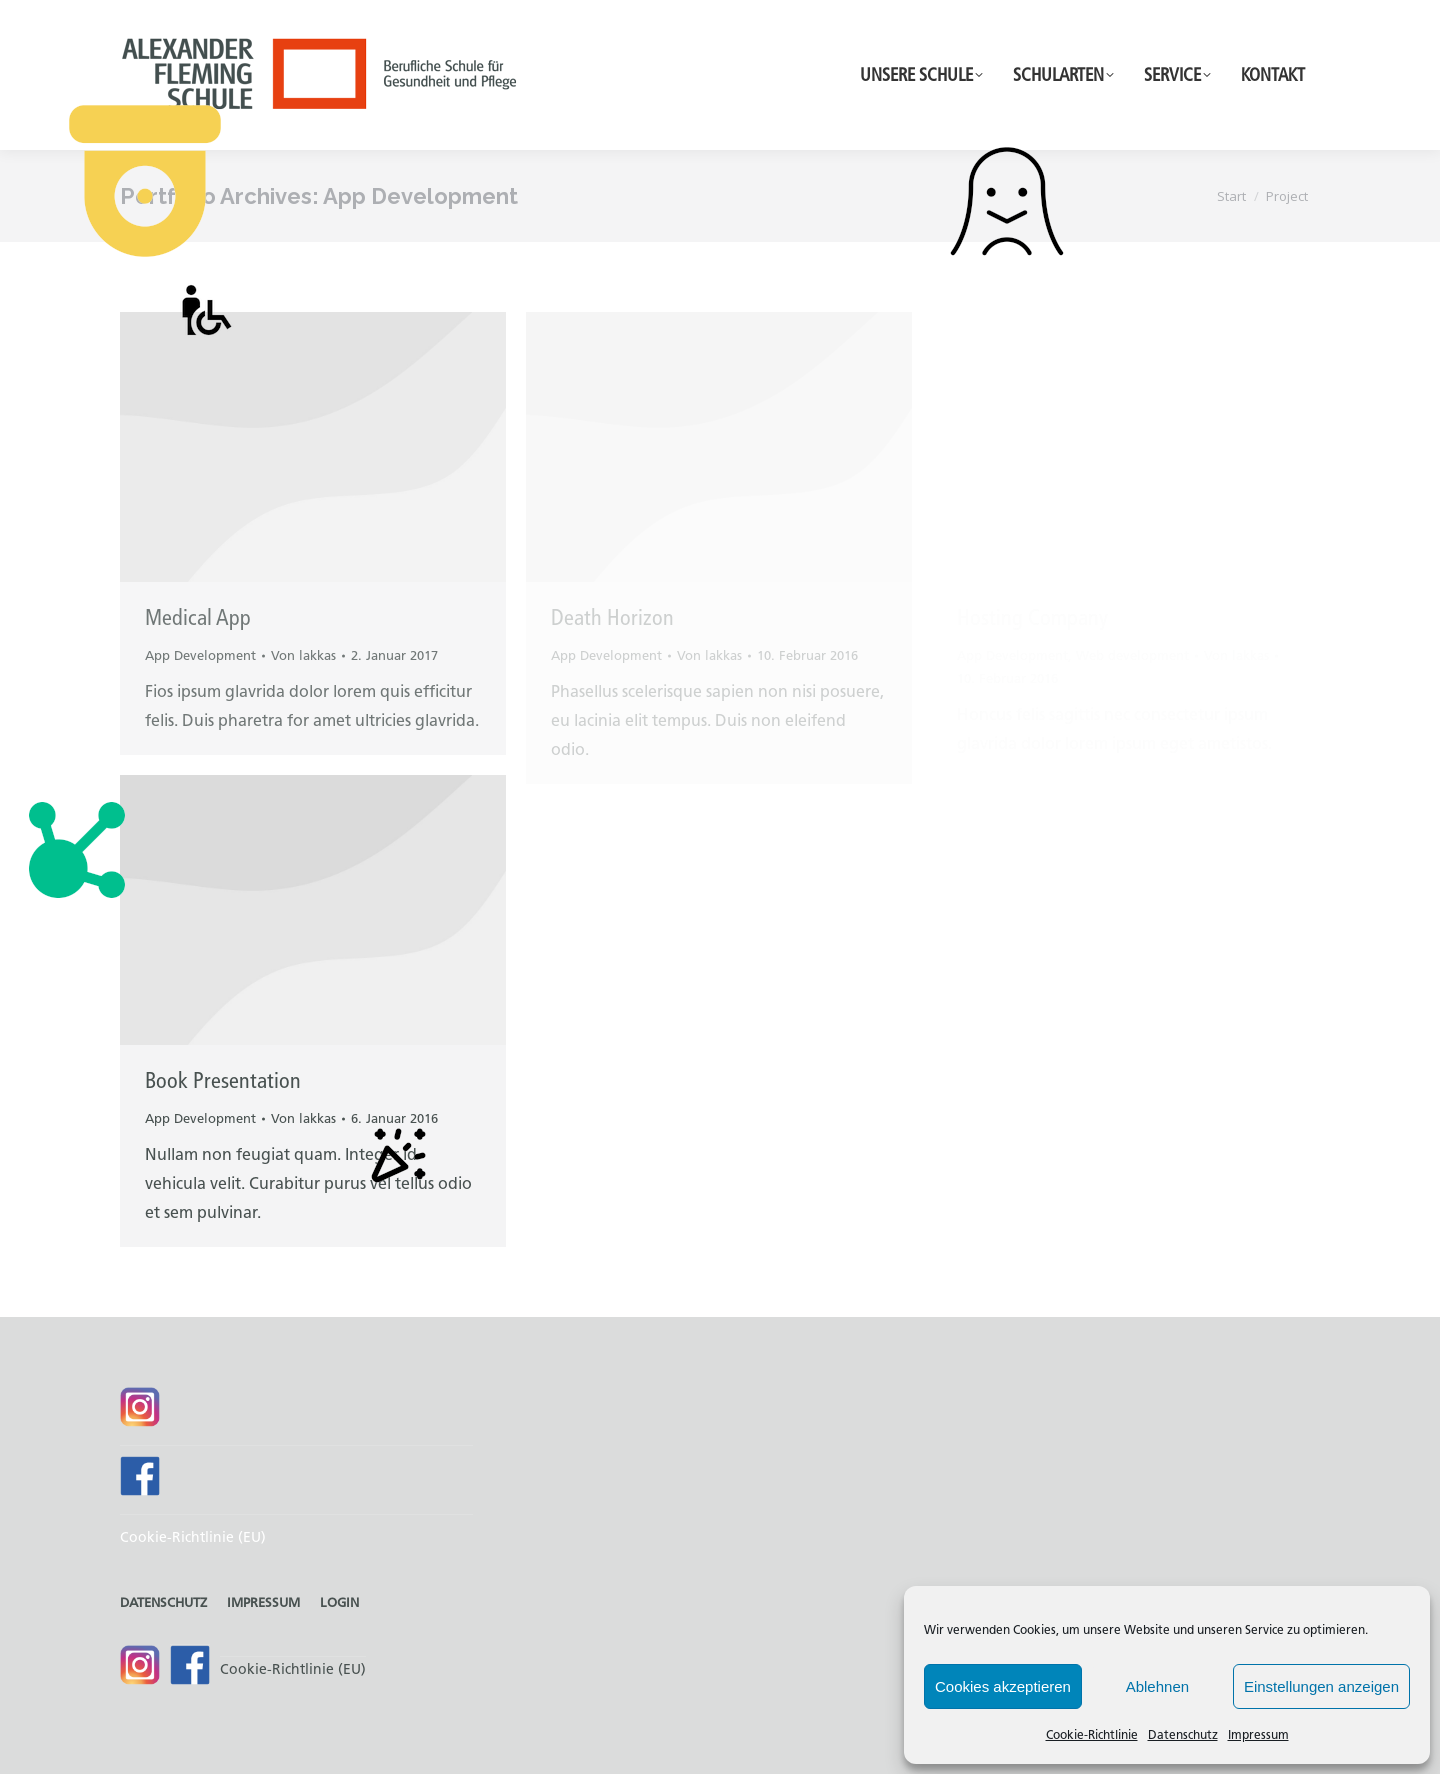 Image resolution: width=1440 pixels, height=1774 pixels. I want to click on access affiliate program or referral network, so click(77, 850).